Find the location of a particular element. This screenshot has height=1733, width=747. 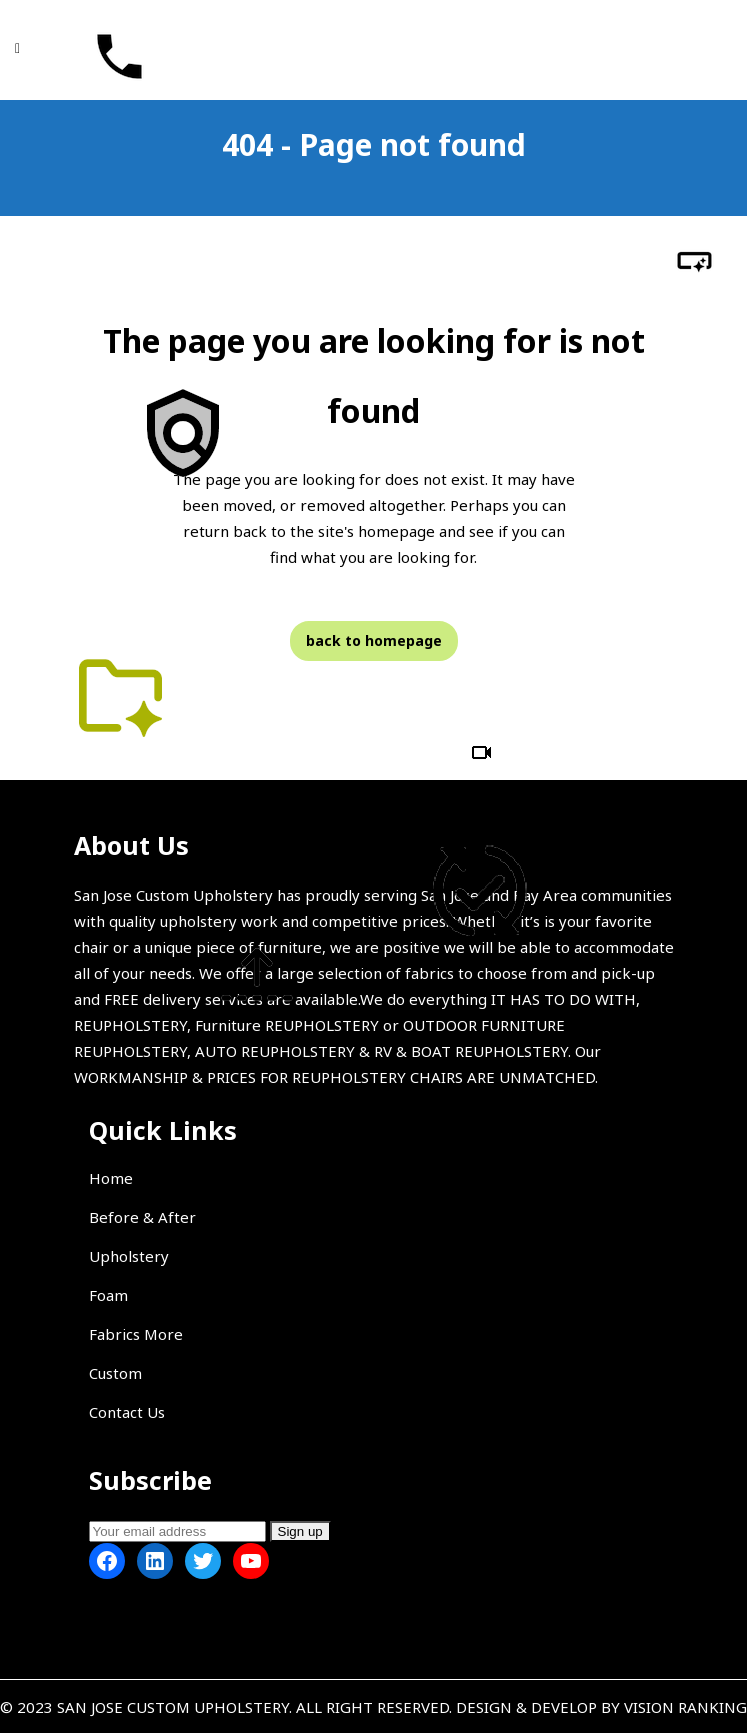

view privacy policy or terms is located at coordinates (183, 433).